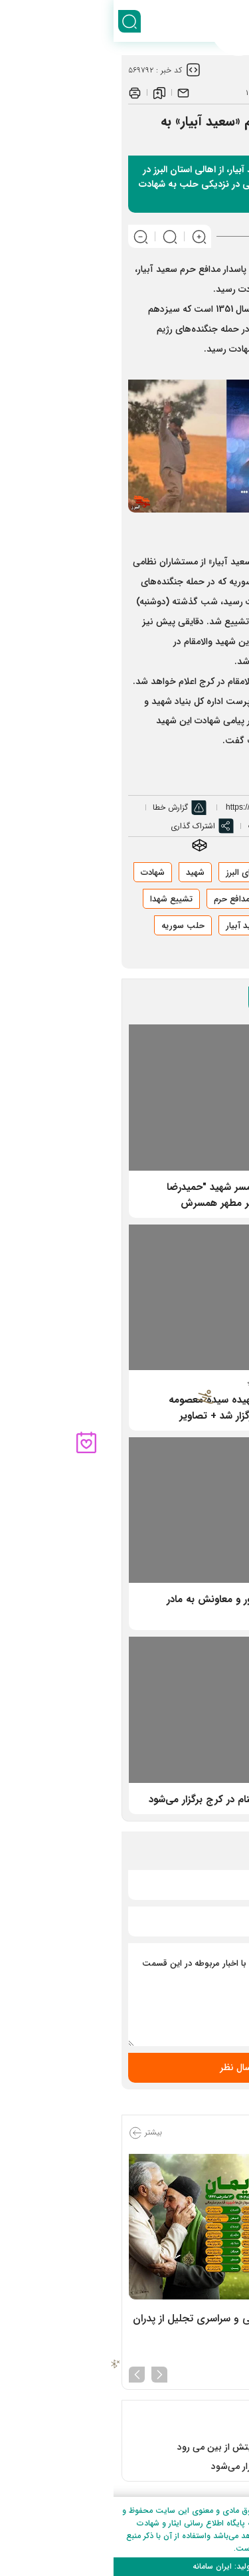 The height and width of the screenshot is (2576, 249). What do you see at coordinates (205, 1397) in the screenshot?
I see `access skiing or winter sports activities` at bounding box center [205, 1397].